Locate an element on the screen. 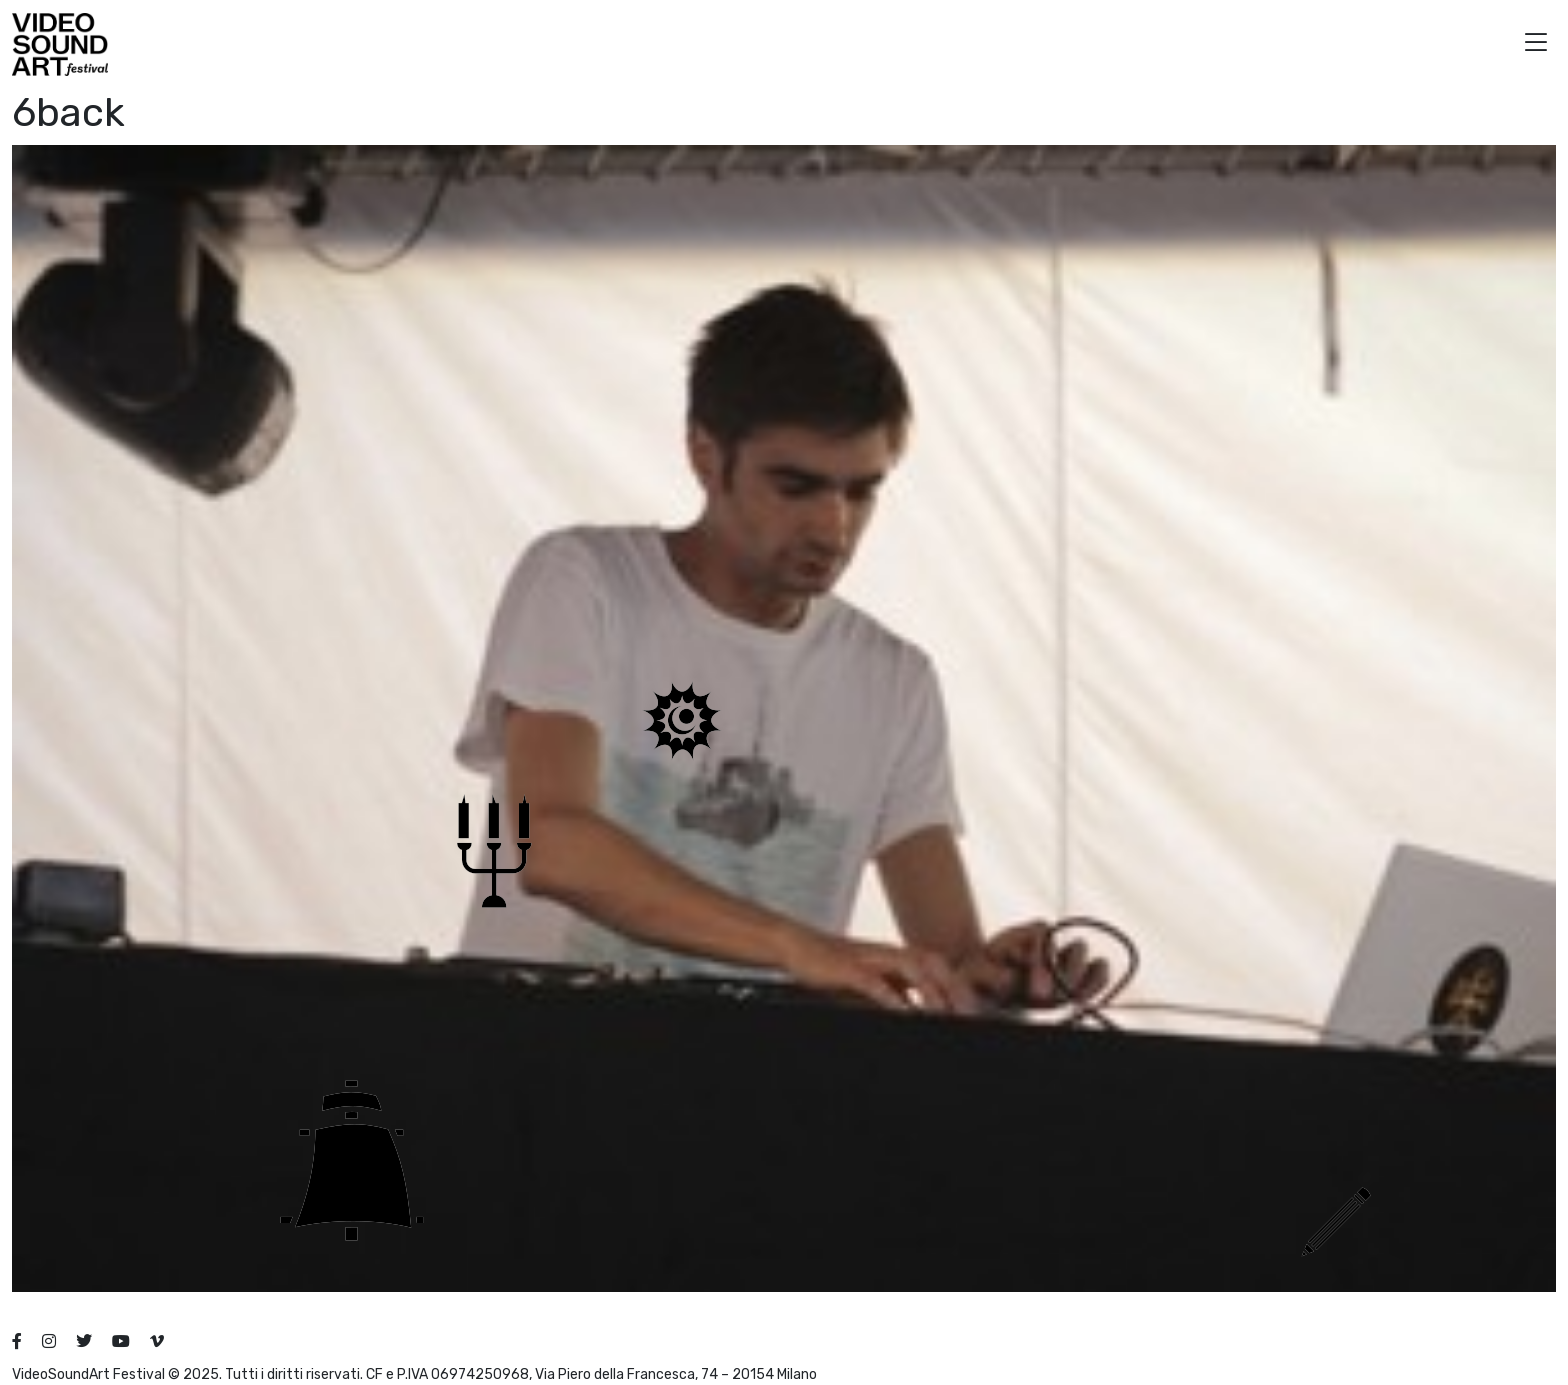  view or customize eye appearance settings is located at coordinates (682, 721).